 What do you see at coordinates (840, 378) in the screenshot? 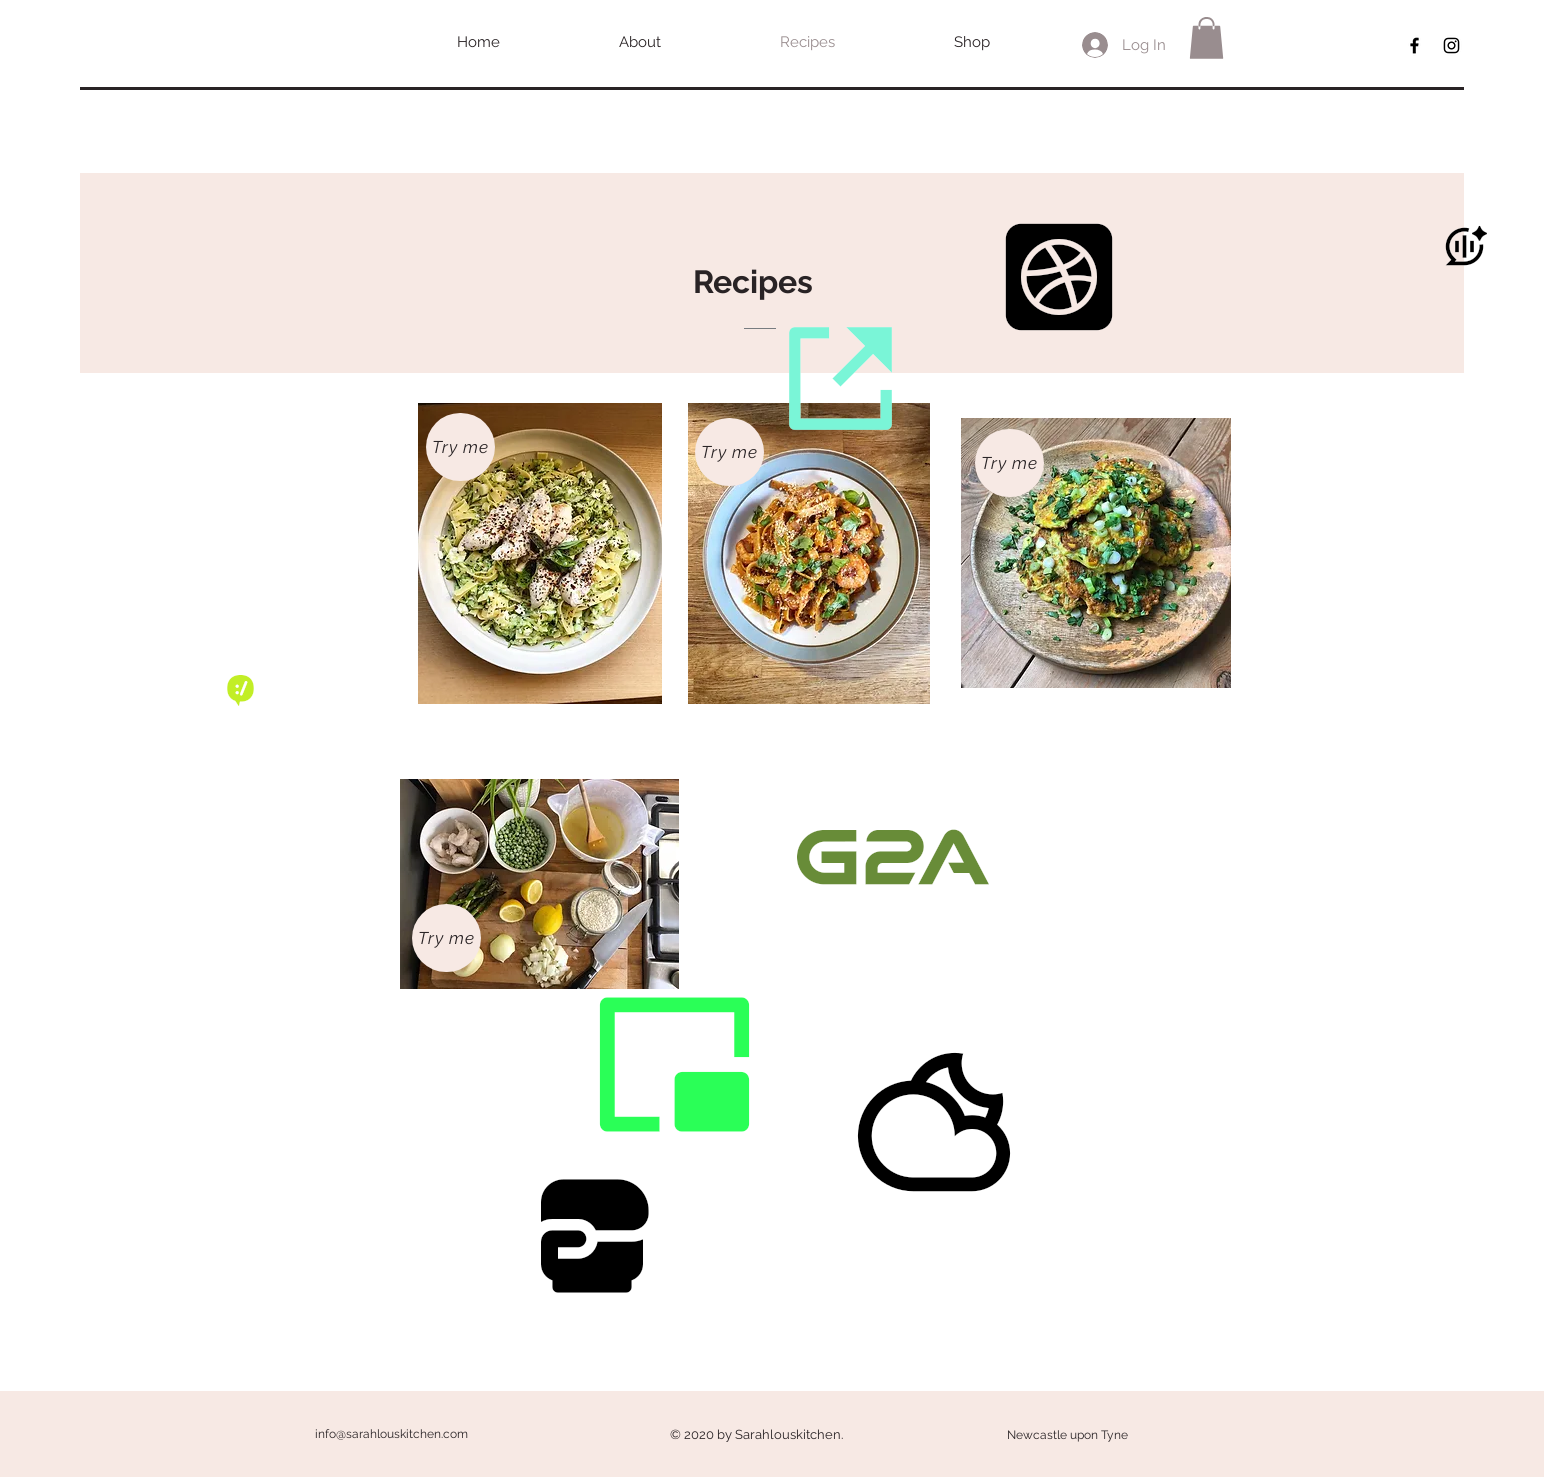
I see `open link in a new window or tab` at bounding box center [840, 378].